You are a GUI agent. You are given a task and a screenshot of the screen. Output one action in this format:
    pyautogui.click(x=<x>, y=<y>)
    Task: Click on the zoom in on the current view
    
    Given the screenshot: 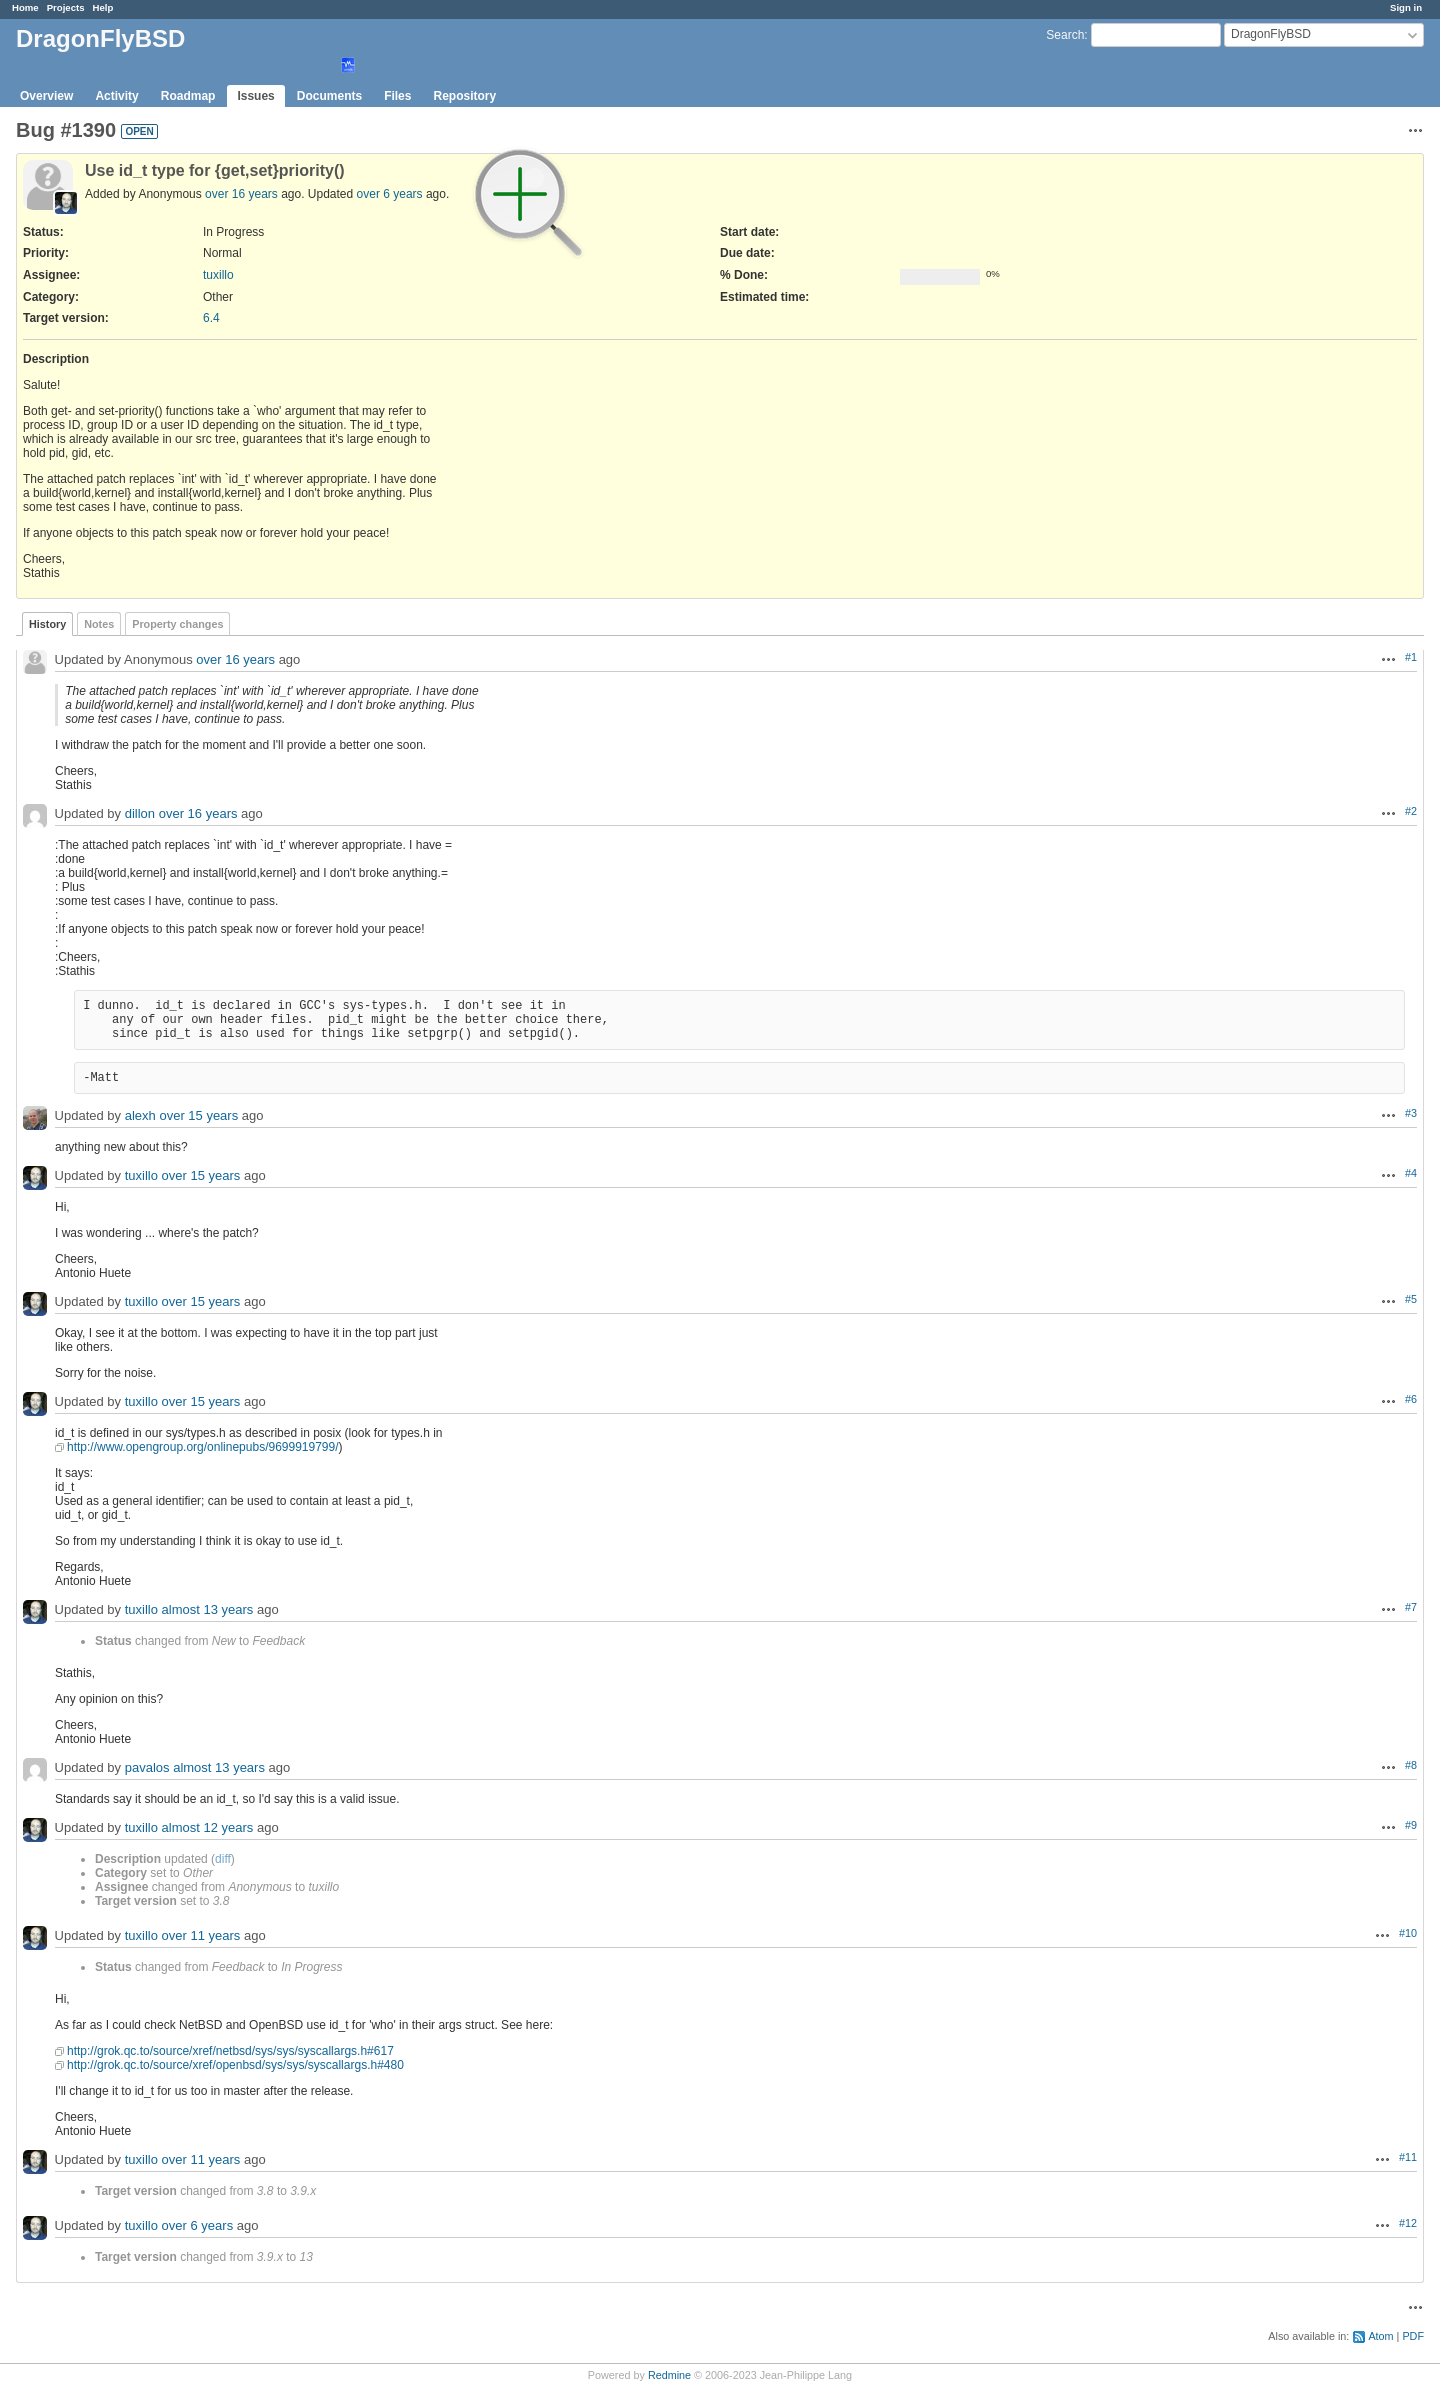 What is the action you would take?
    pyautogui.click(x=527, y=201)
    